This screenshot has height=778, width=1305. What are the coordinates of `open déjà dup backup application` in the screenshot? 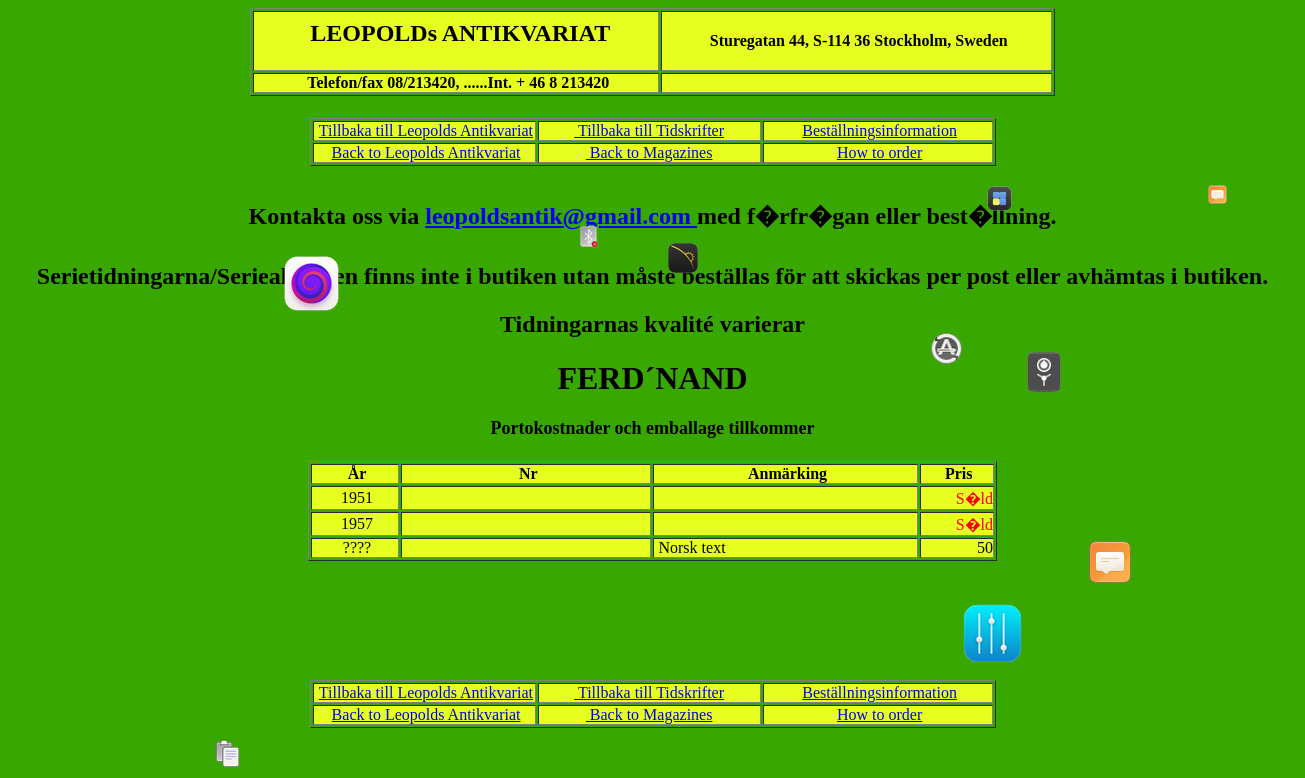 It's located at (1044, 372).